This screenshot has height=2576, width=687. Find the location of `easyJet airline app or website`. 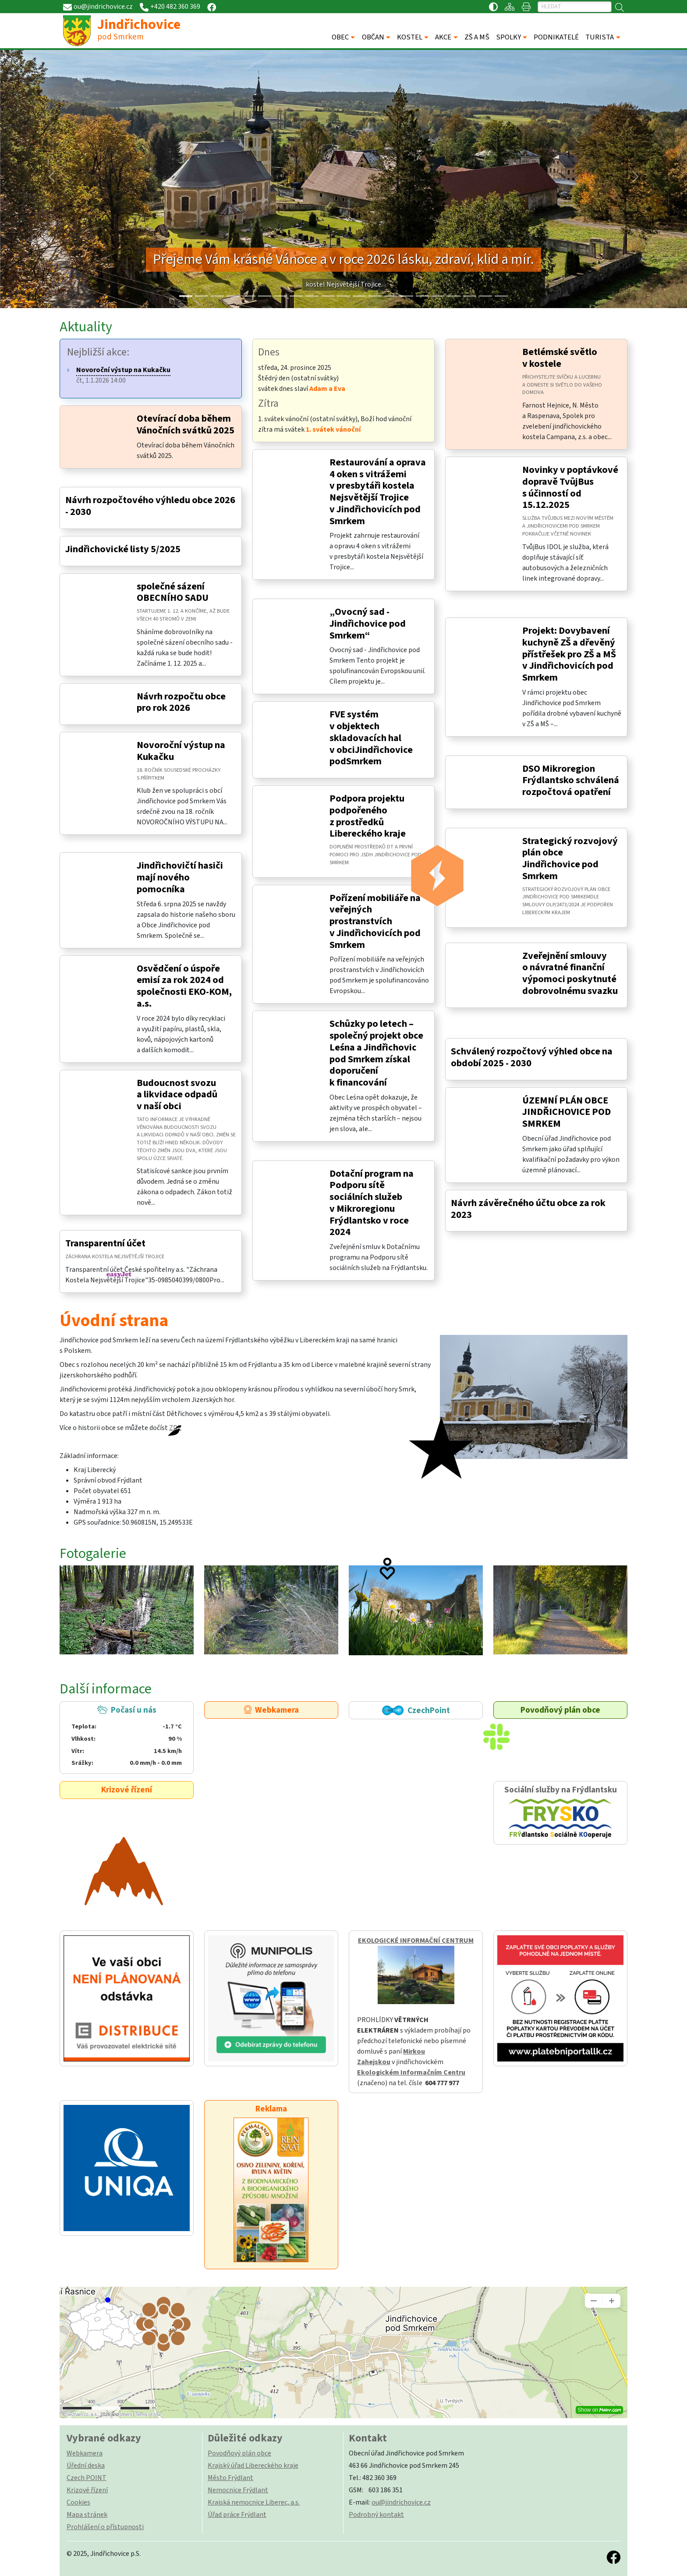

easyJet airline app or website is located at coordinates (119, 1274).